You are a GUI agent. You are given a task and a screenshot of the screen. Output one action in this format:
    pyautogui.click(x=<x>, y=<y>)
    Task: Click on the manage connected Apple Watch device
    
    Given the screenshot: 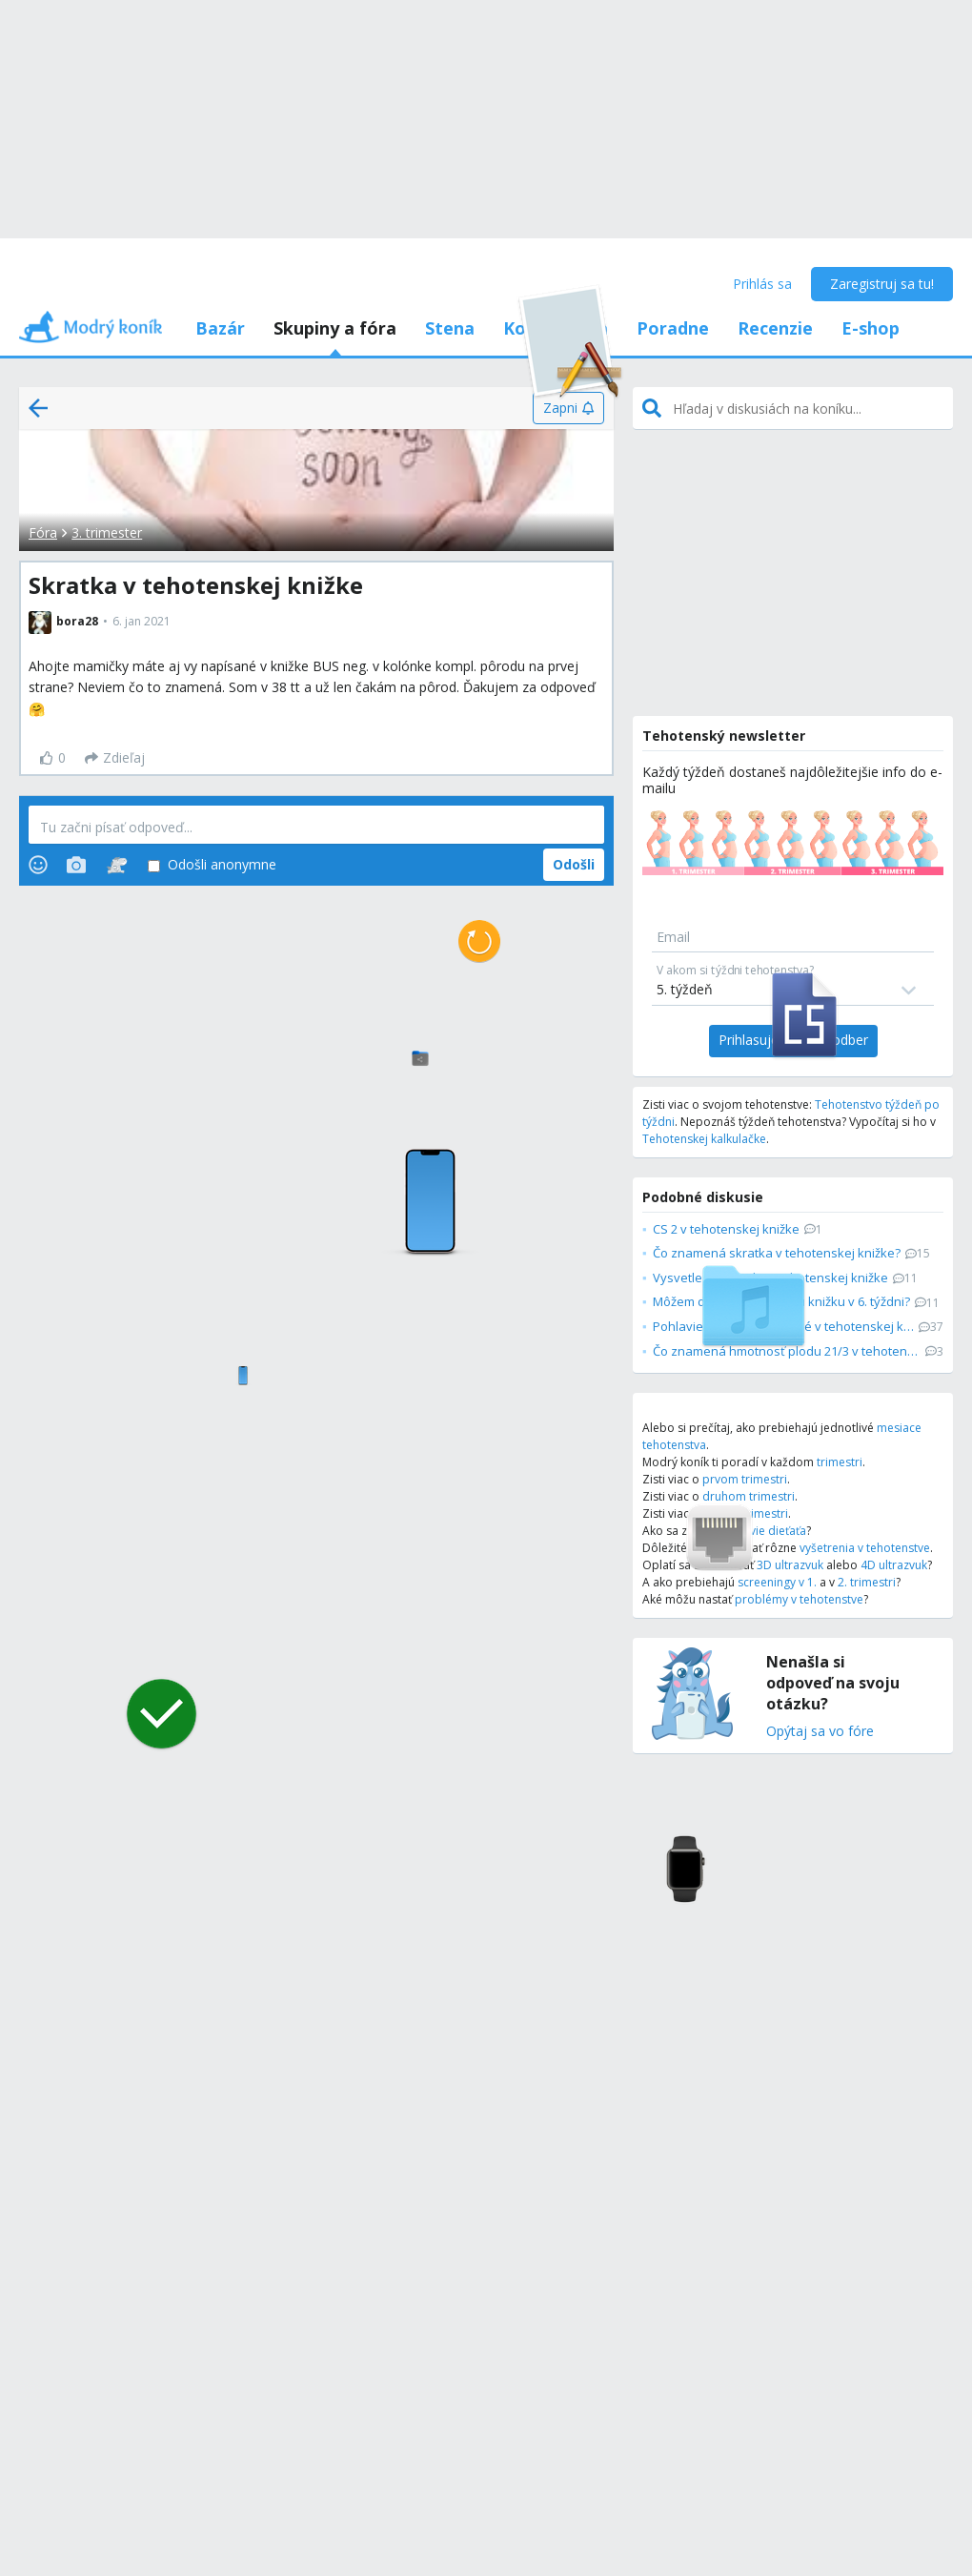 What is the action you would take?
    pyautogui.click(x=684, y=1869)
    